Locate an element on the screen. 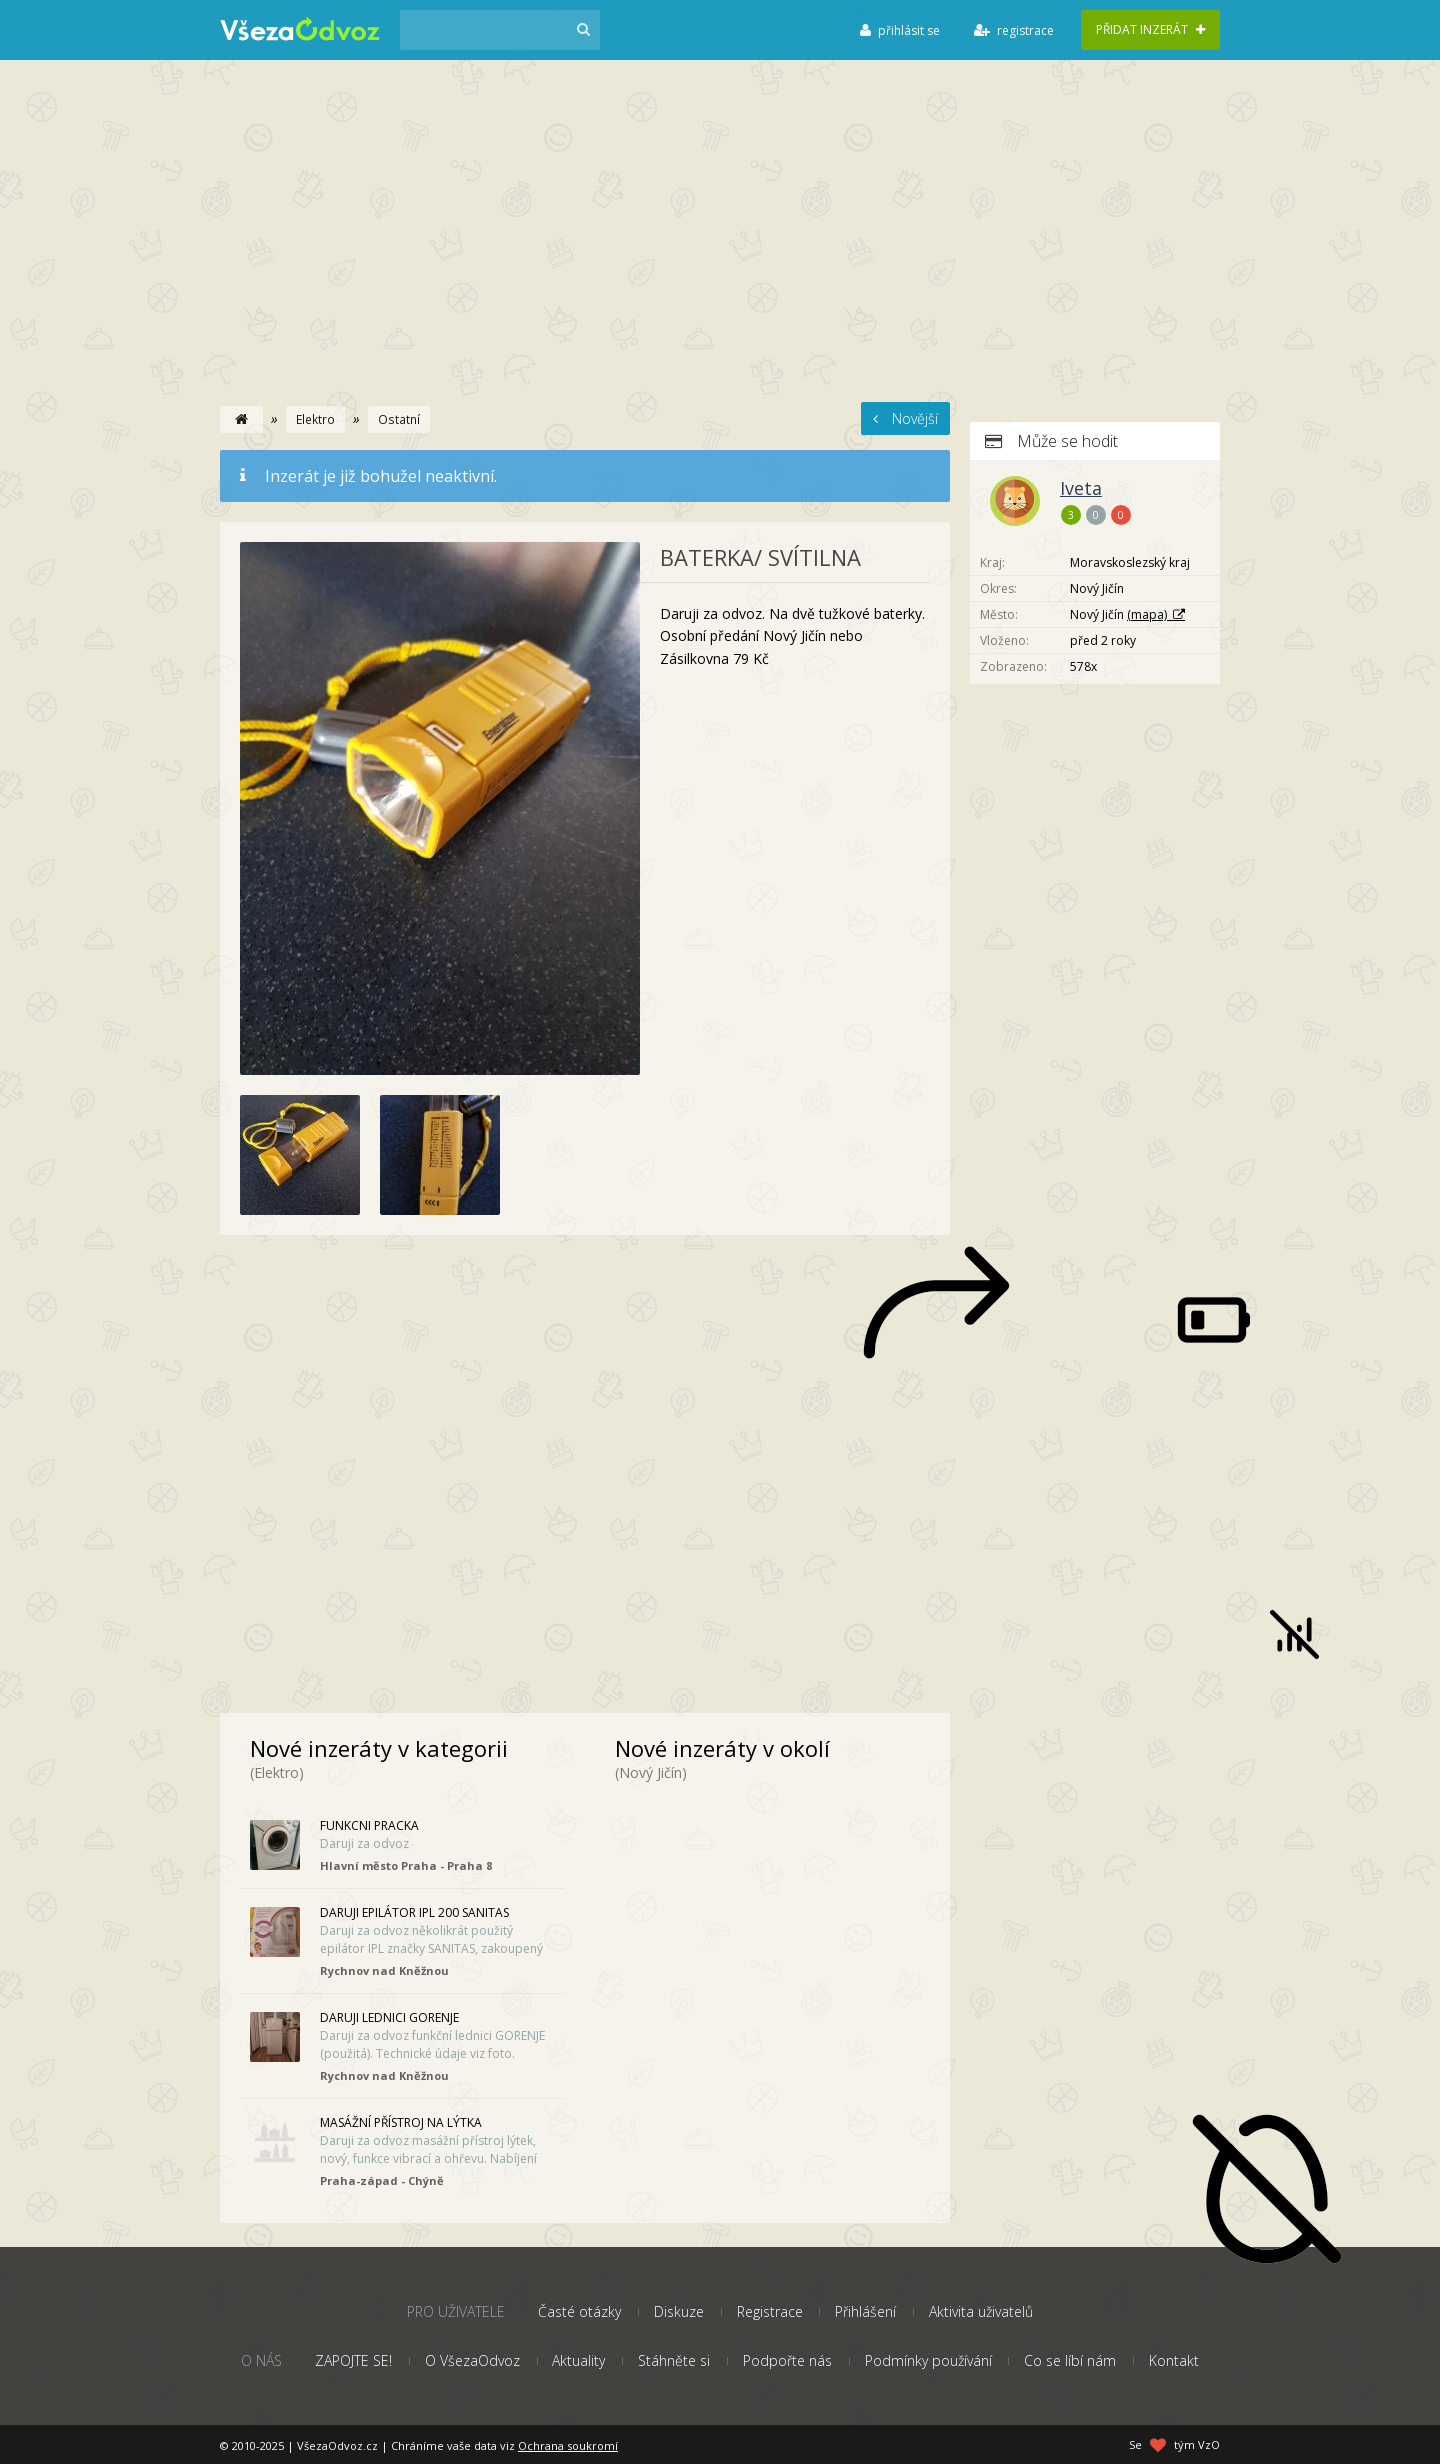 This screenshot has width=1440, height=2464. indicates low battery level at approximately 25% is located at coordinates (1212, 1320).